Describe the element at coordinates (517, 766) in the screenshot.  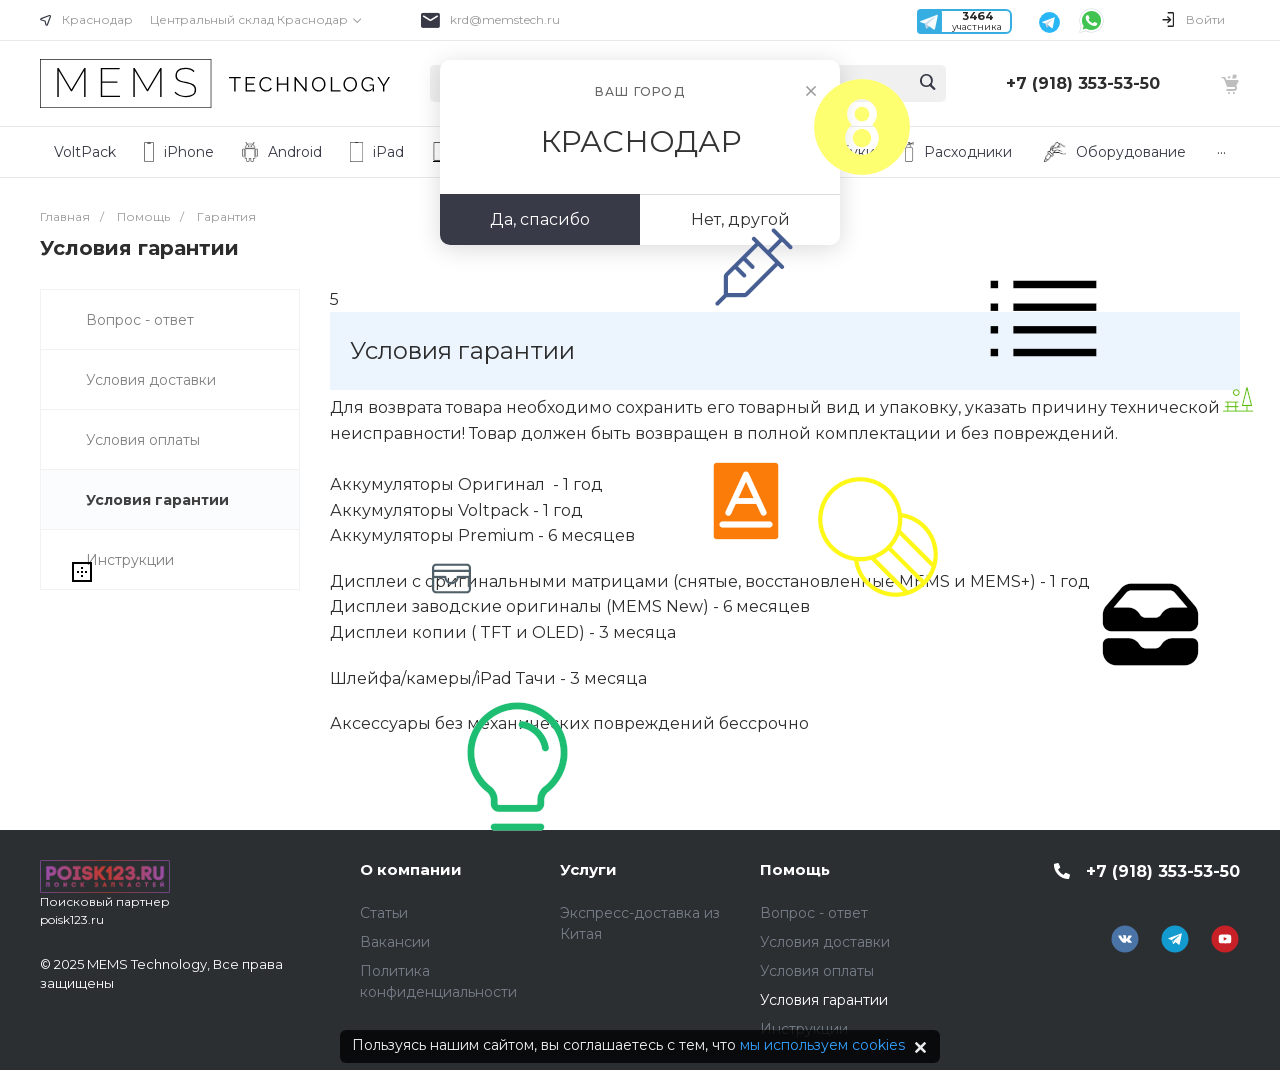
I see `view tips or helpful suggestions` at that location.